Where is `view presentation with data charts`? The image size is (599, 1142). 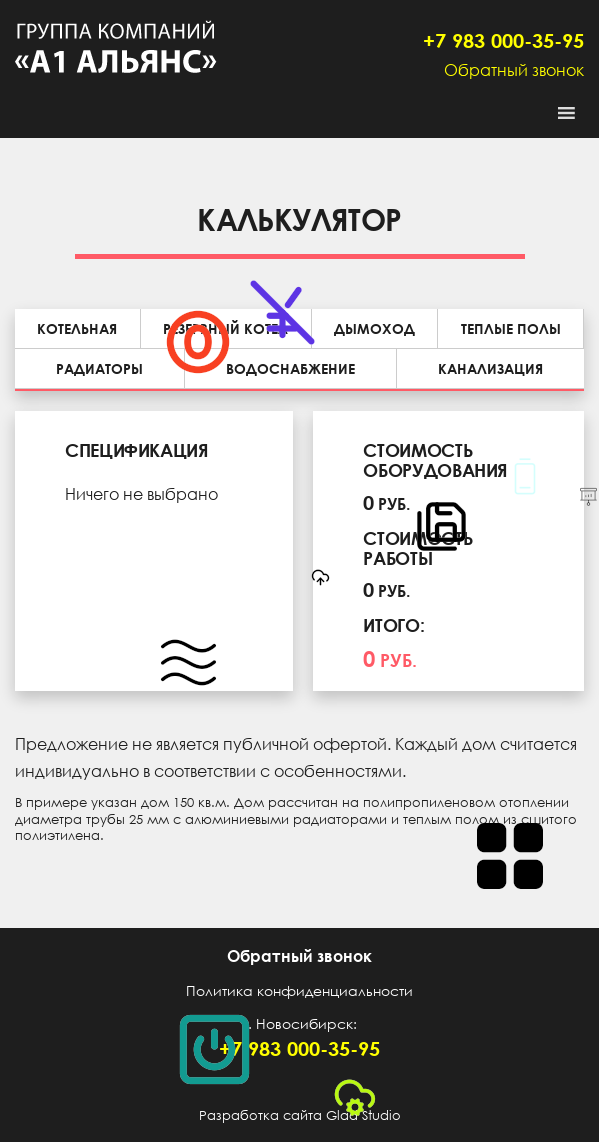 view presentation with data charts is located at coordinates (588, 495).